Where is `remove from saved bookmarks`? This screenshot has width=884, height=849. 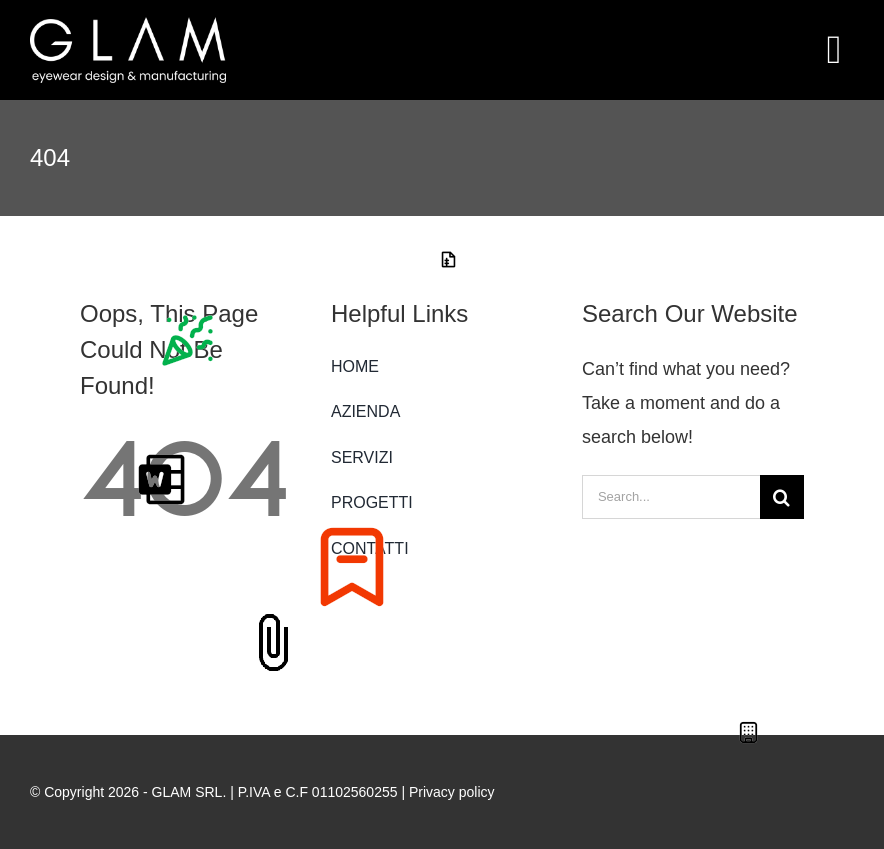 remove from saved bookmarks is located at coordinates (352, 567).